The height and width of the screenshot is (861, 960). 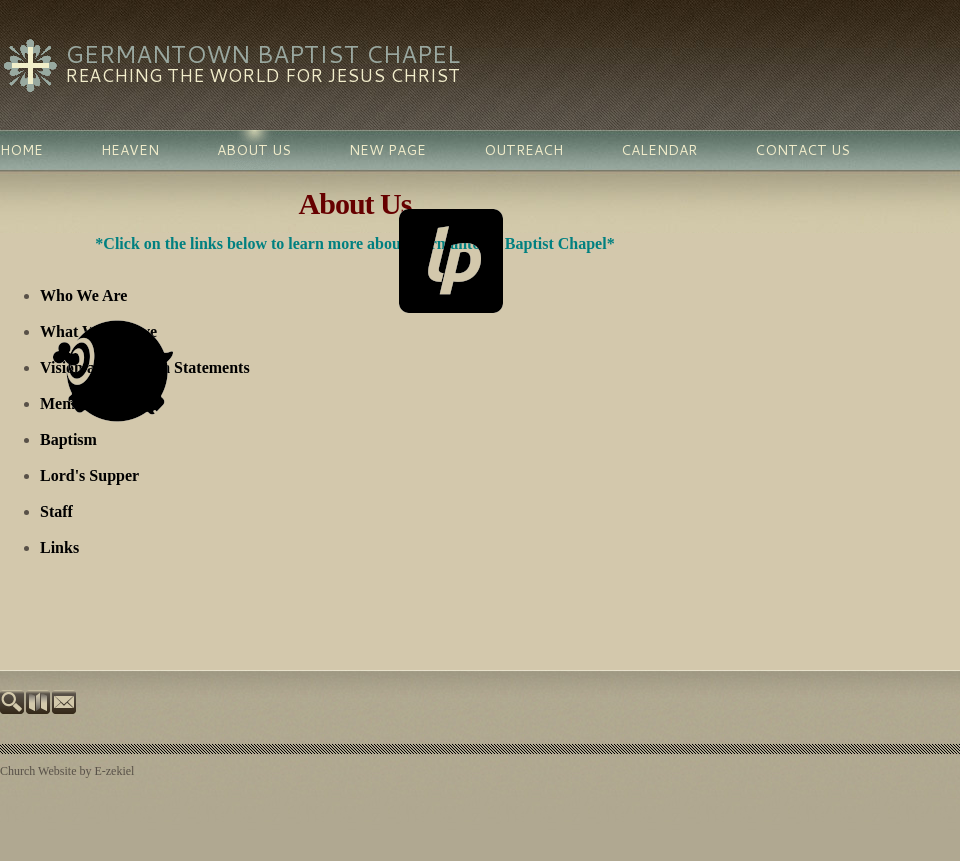 I want to click on link to Liberapay donation page, so click(x=451, y=261).